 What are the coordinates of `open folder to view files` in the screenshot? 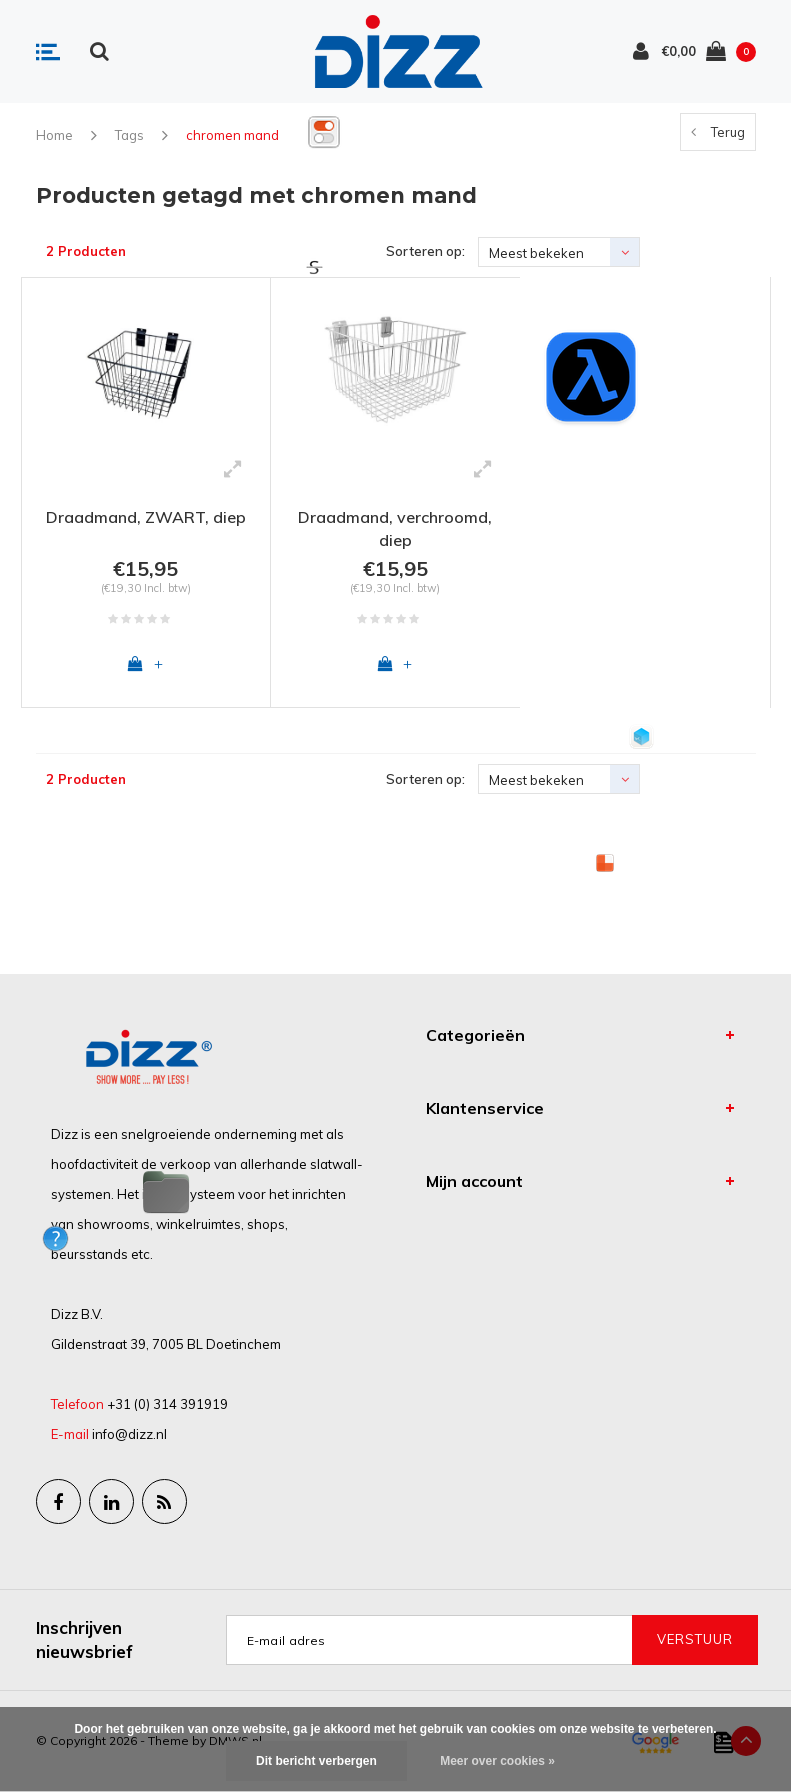 It's located at (166, 1192).